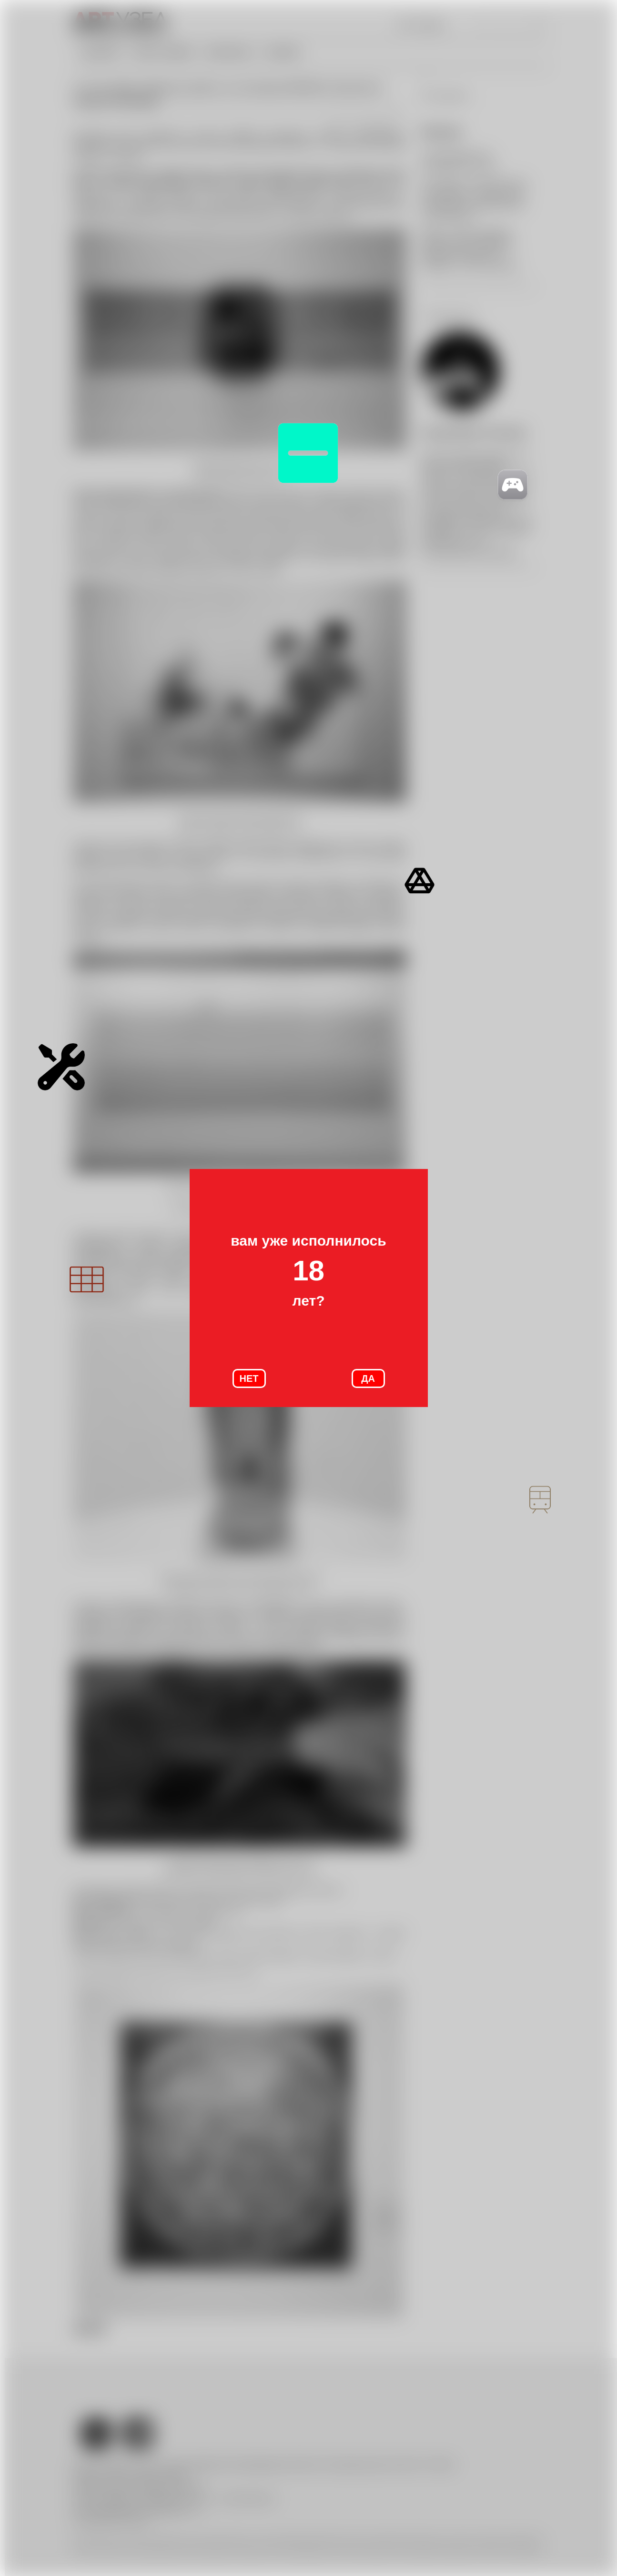 This screenshot has width=617, height=2576. I want to click on access settings or configuration options, so click(61, 1067).